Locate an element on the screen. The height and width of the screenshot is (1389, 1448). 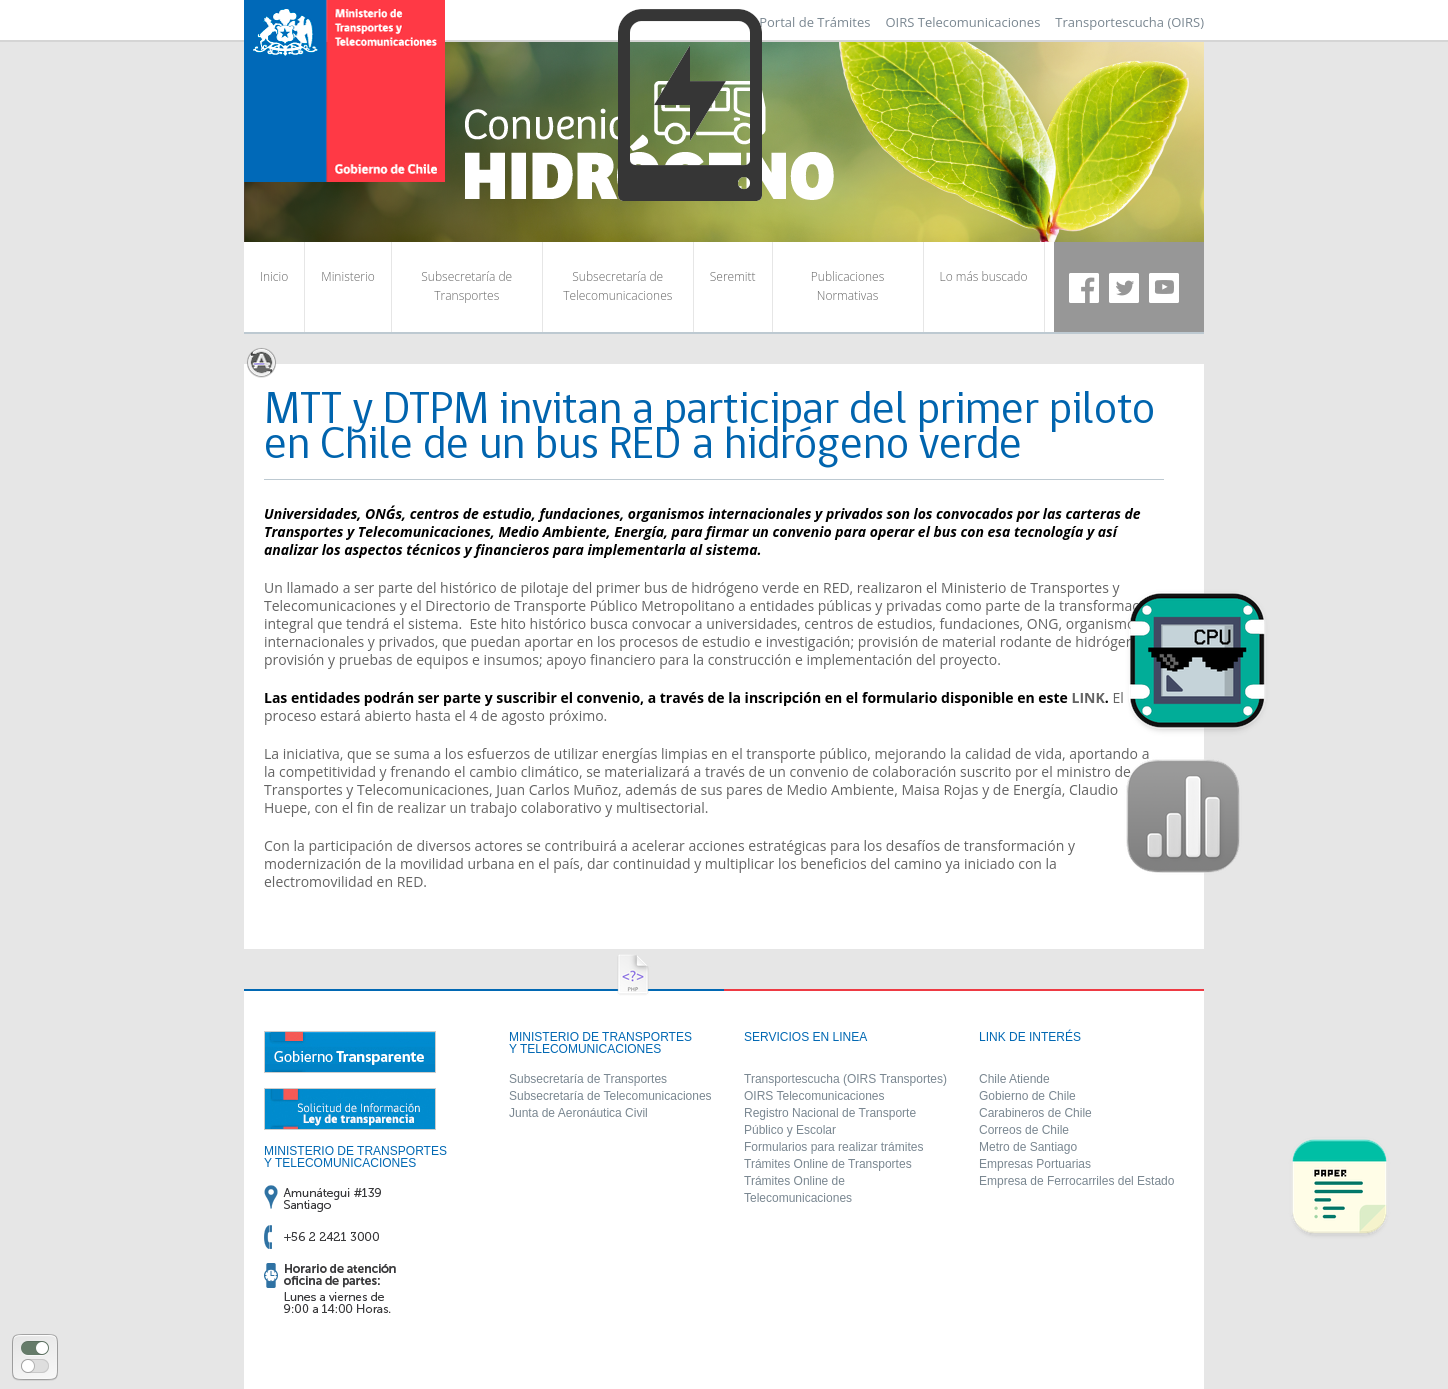
a PHP source code file is located at coordinates (633, 975).